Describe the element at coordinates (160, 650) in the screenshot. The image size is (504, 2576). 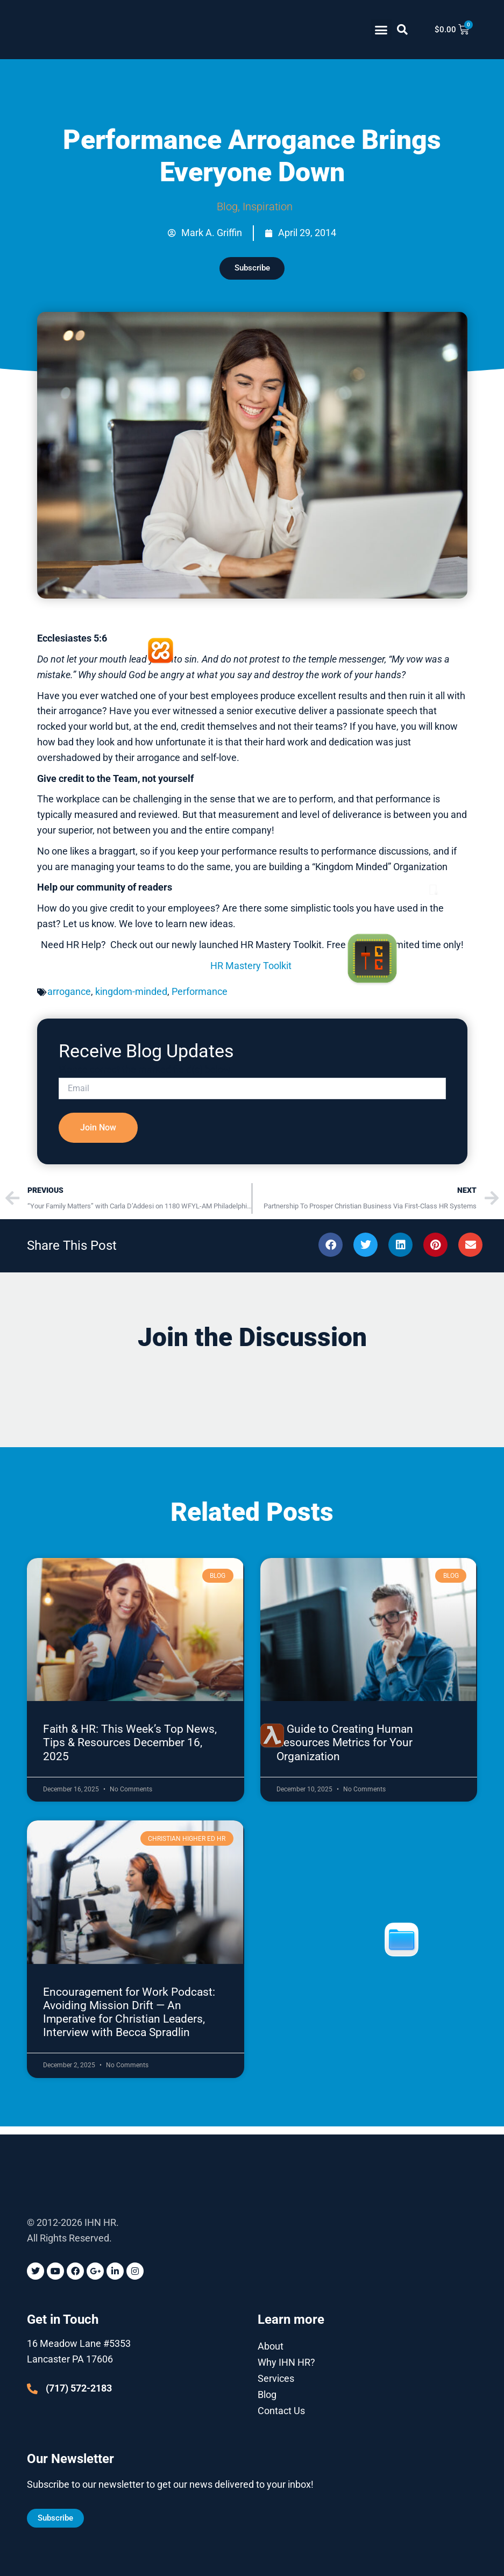
I see `launch xampp local server application` at that location.